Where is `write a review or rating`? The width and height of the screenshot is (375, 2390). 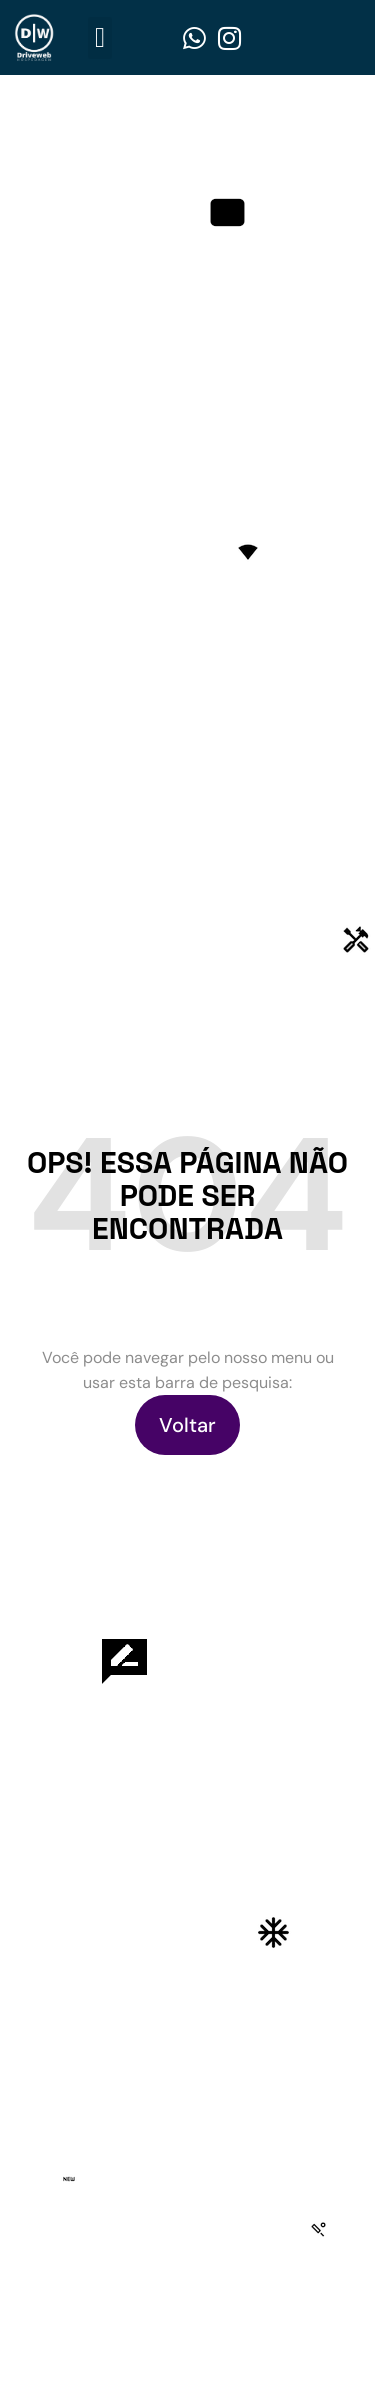
write a review or rating is located at coordinates (124, 1661).